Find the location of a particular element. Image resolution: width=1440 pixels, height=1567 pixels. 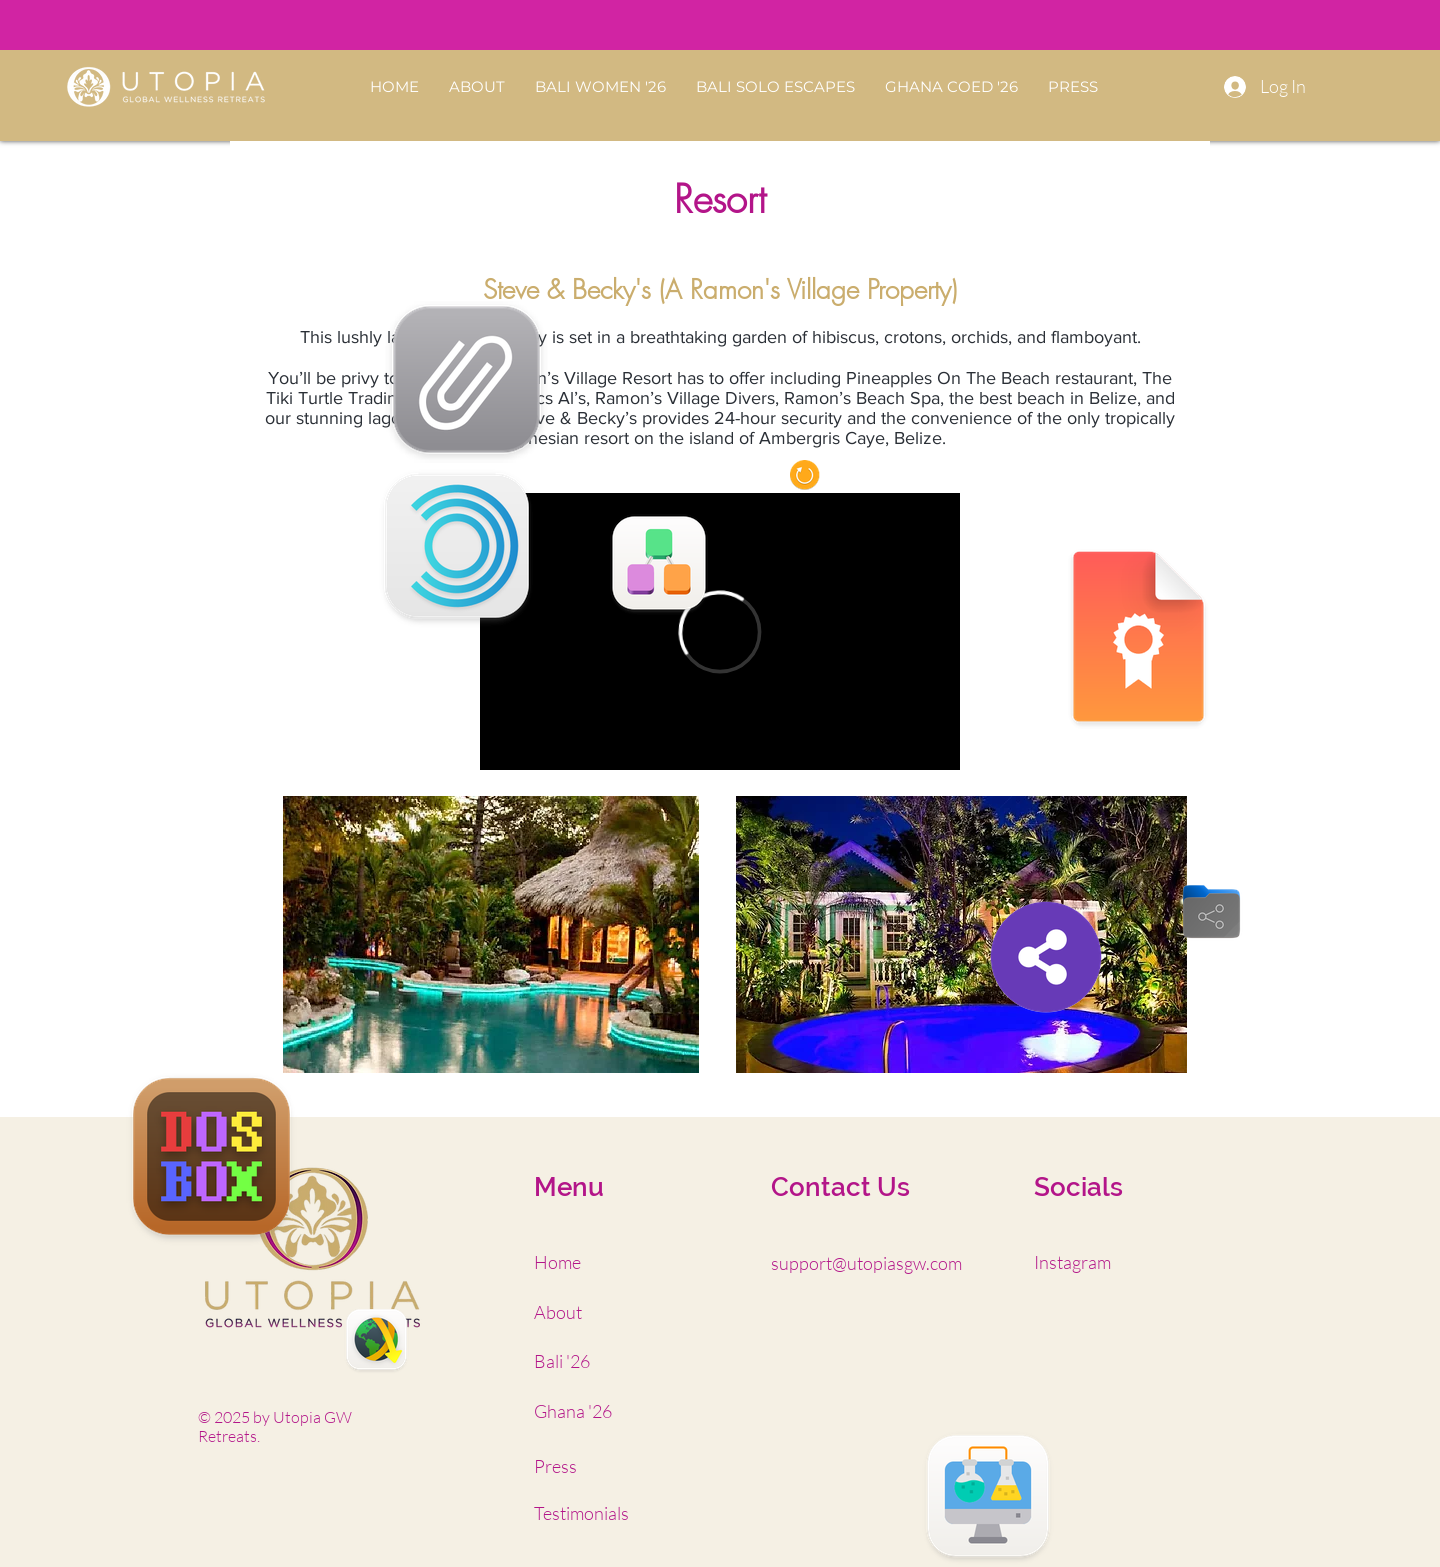

launch dosbox-x emulator is located at coordinates (211, 1156).